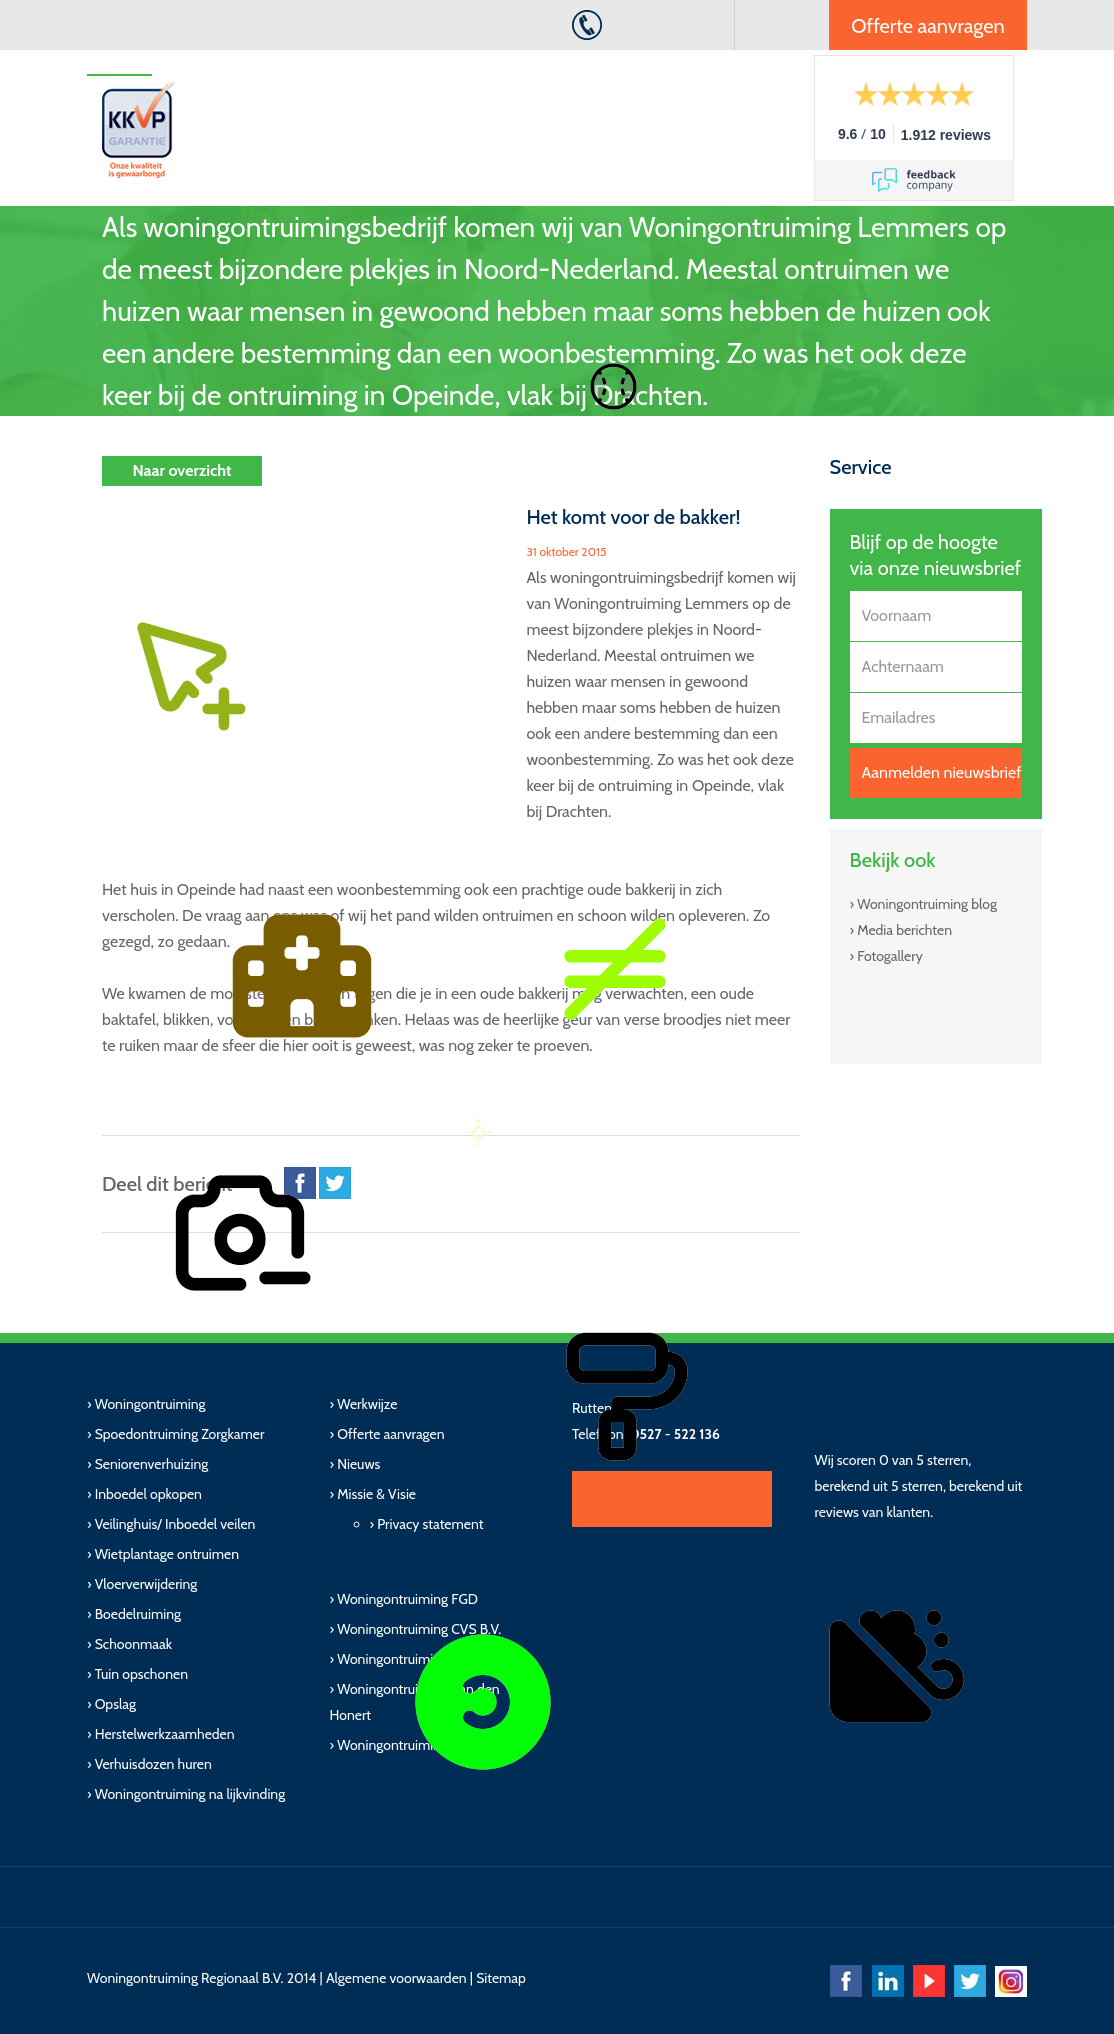 This screenshot has width=1114, height=2034. What do you see at coordinates (896, 1662) in the screenshot?
I see `indicates avalanche warning or hazard` at bounding box center [896, 1662].